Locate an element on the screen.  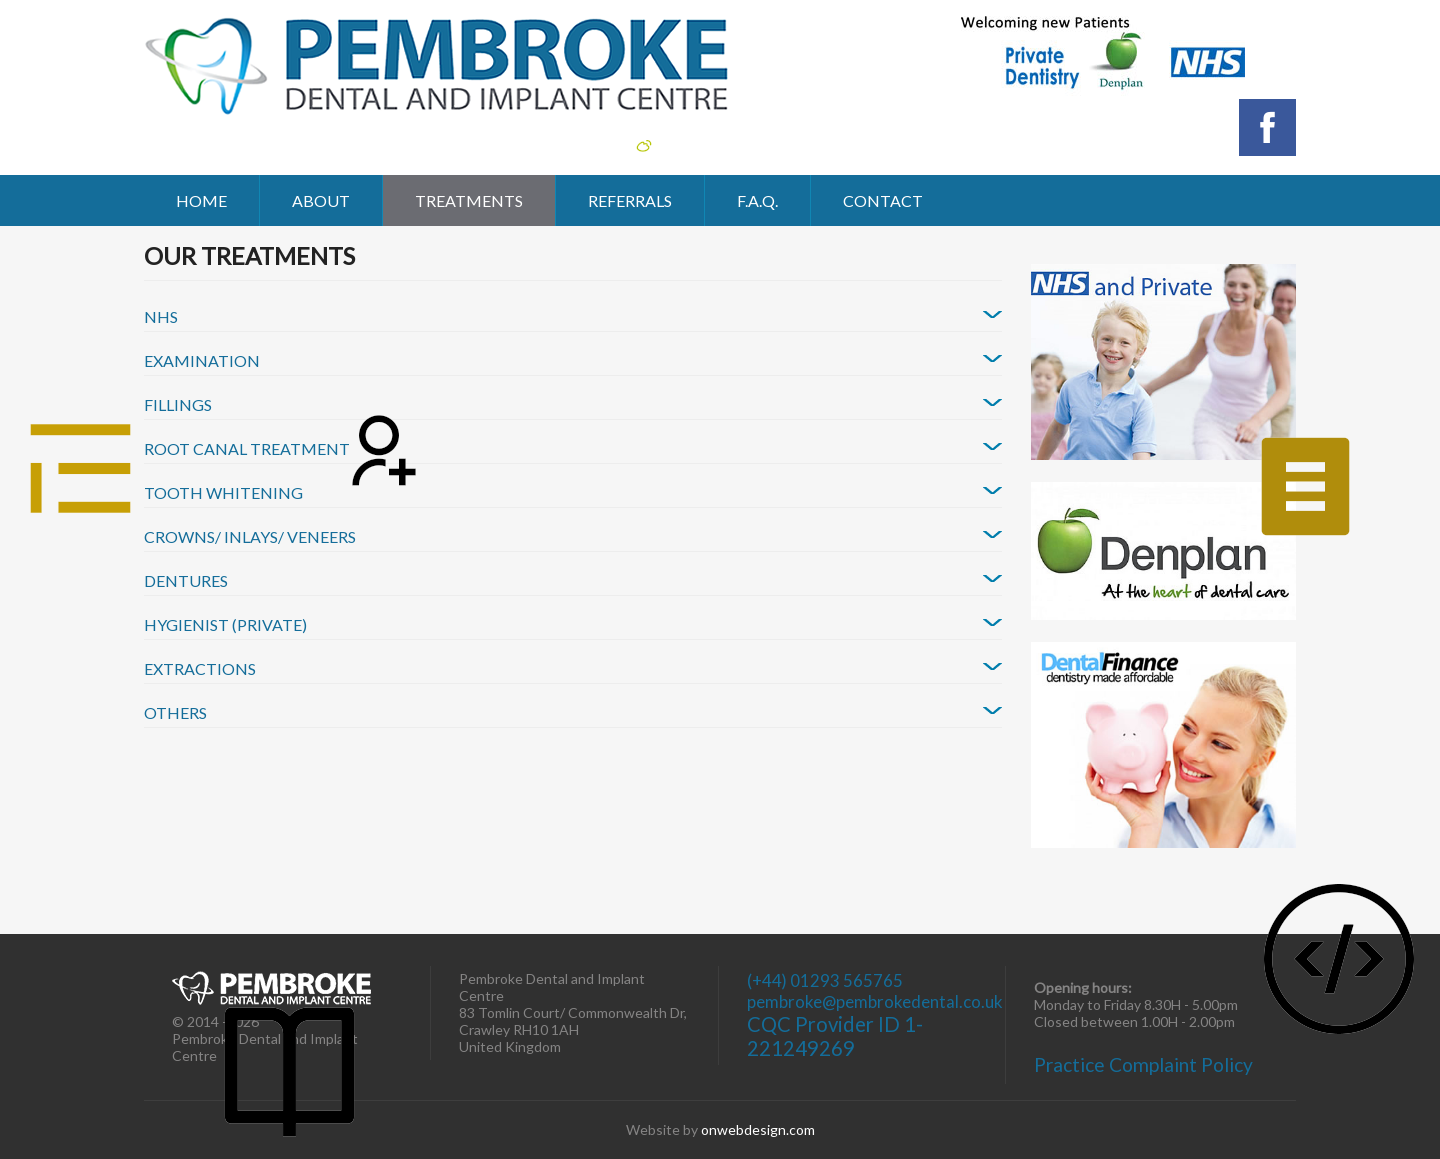
open Weibo app is located at coordinates (644, 146).